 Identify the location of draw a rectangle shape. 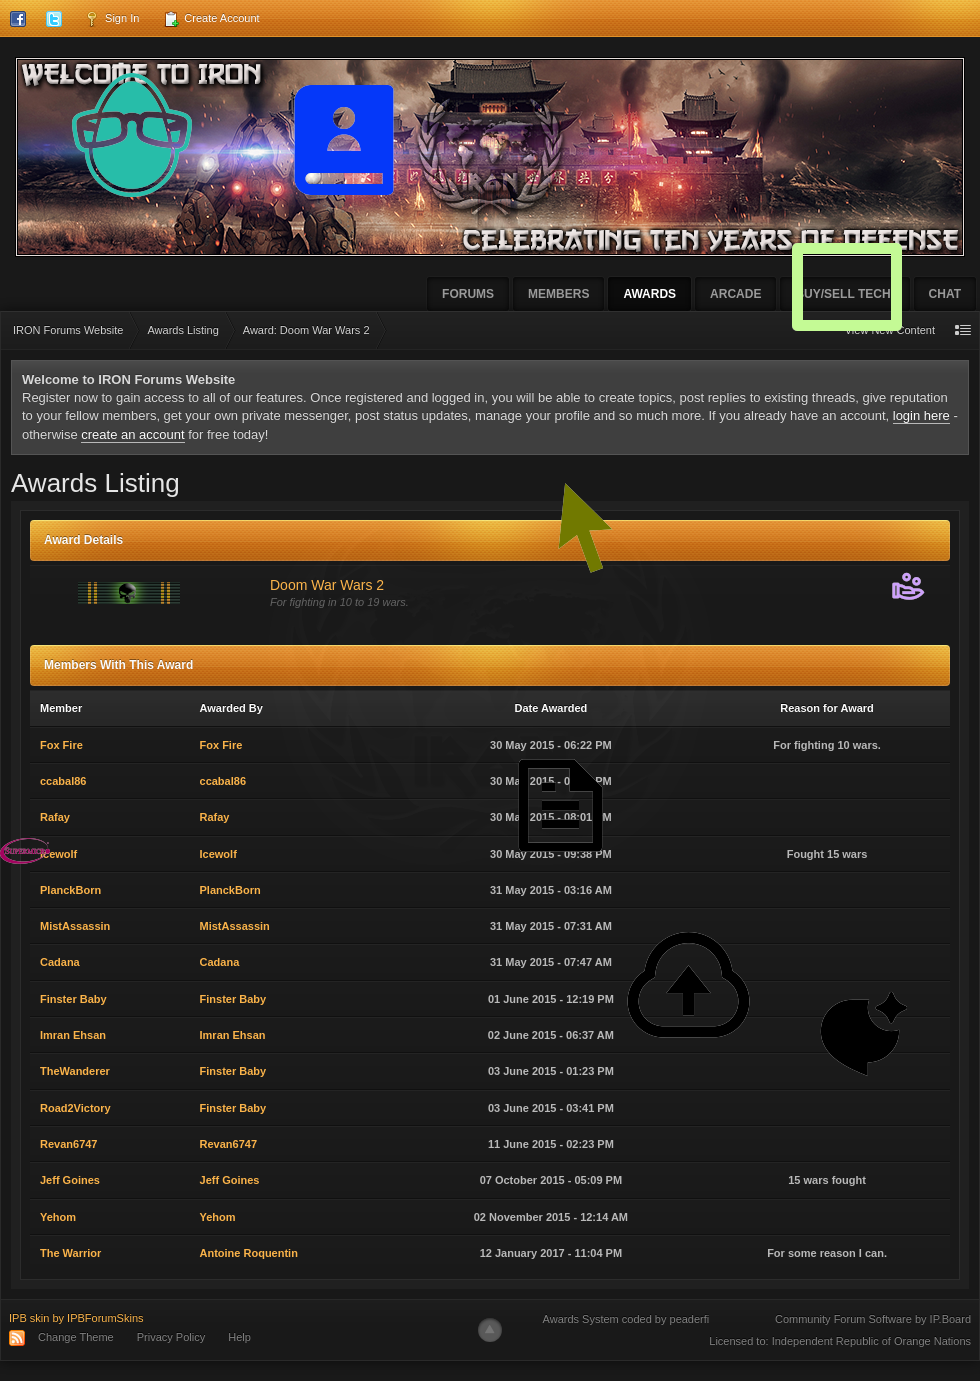
(847, 287).